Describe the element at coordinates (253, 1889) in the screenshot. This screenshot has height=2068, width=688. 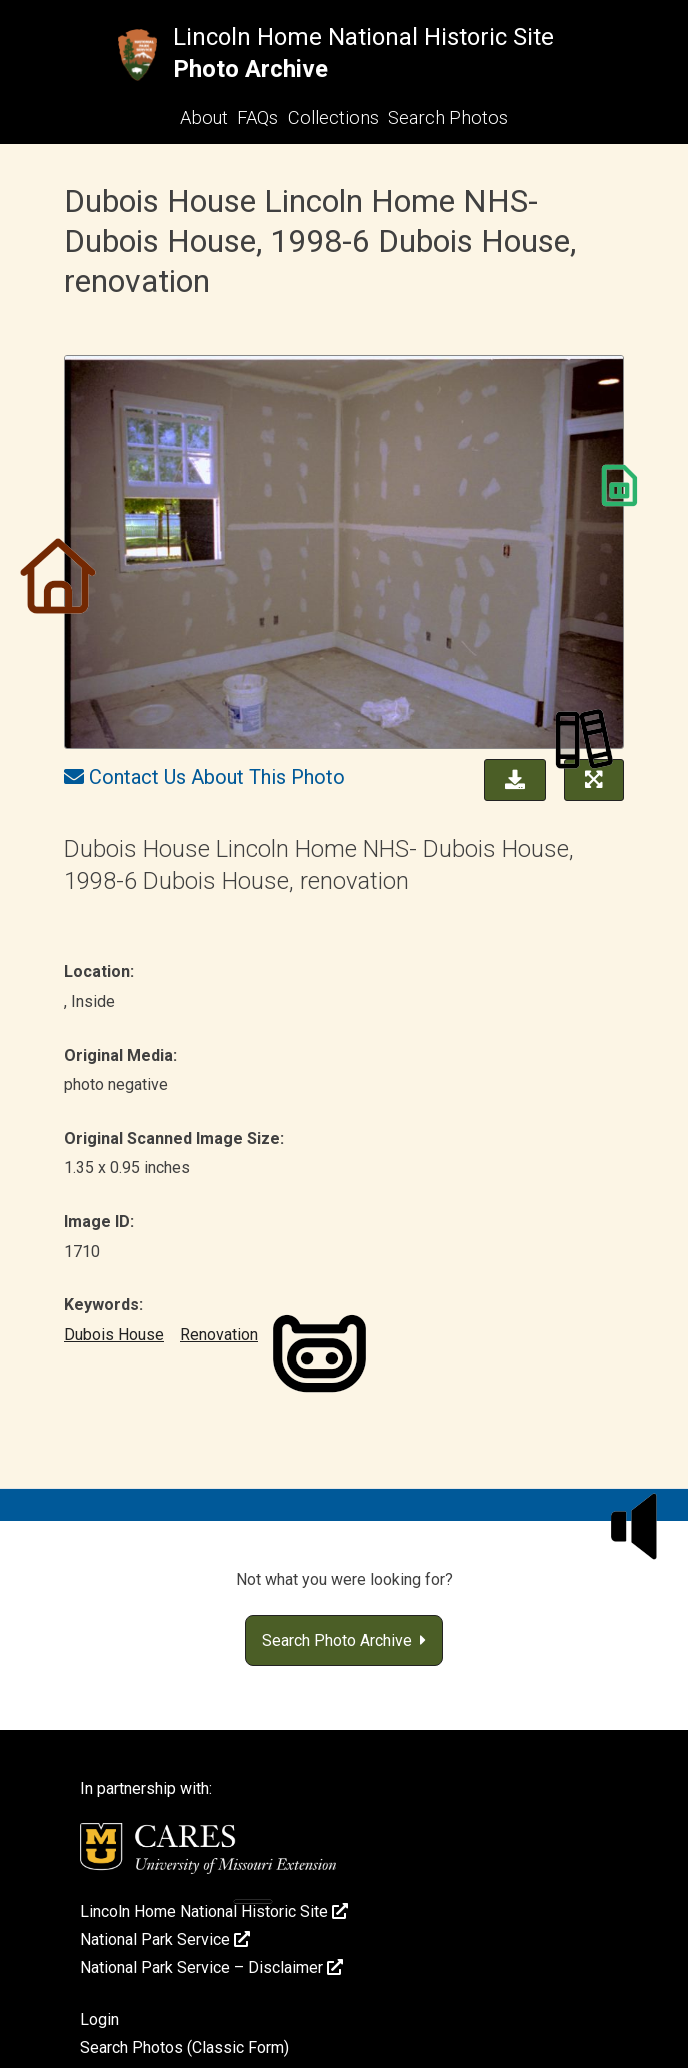
I see `minimize the current window` at that location.